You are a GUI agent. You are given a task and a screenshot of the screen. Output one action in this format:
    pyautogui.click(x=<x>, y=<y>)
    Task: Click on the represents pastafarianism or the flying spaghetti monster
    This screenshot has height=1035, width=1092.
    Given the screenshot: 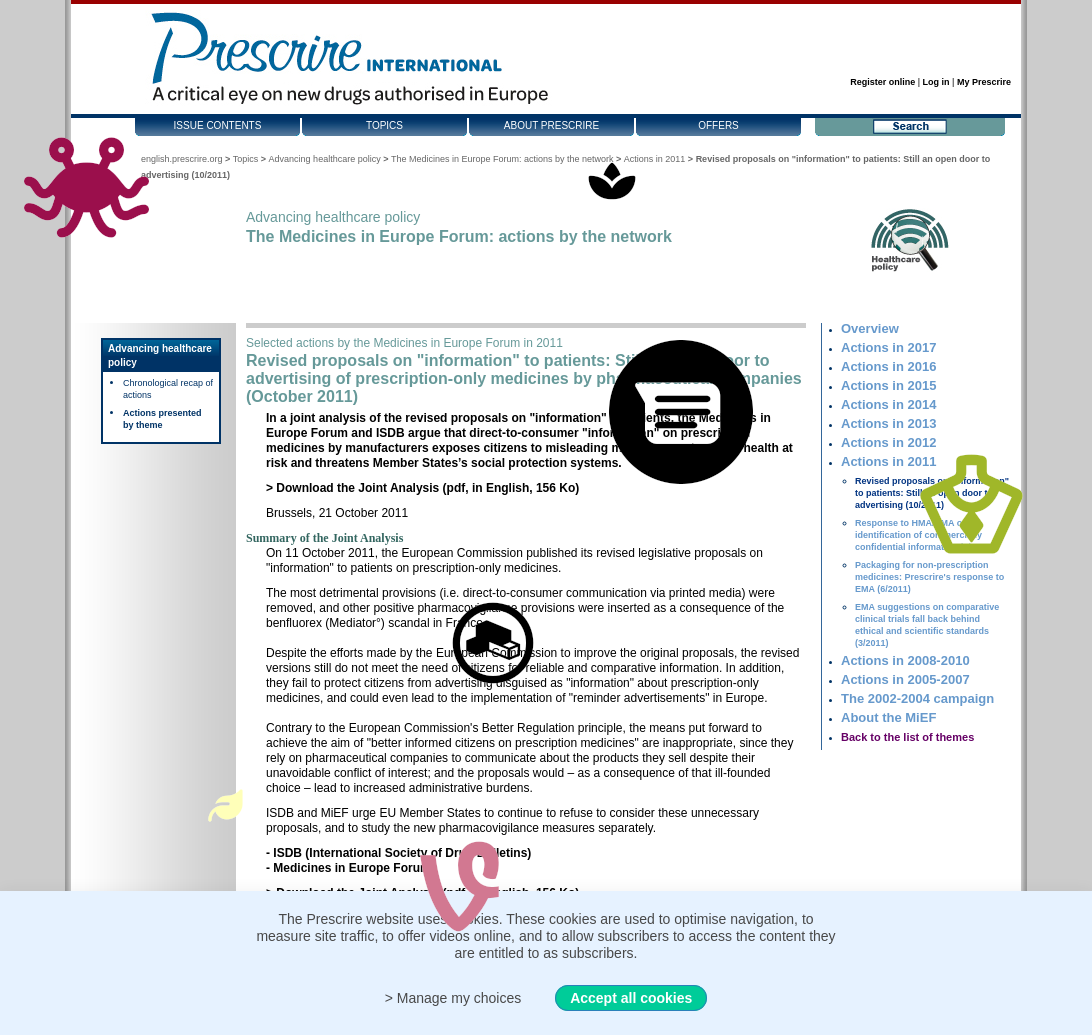 What is the action you would take?
    pyautogui.click(x=86, y=187)
    